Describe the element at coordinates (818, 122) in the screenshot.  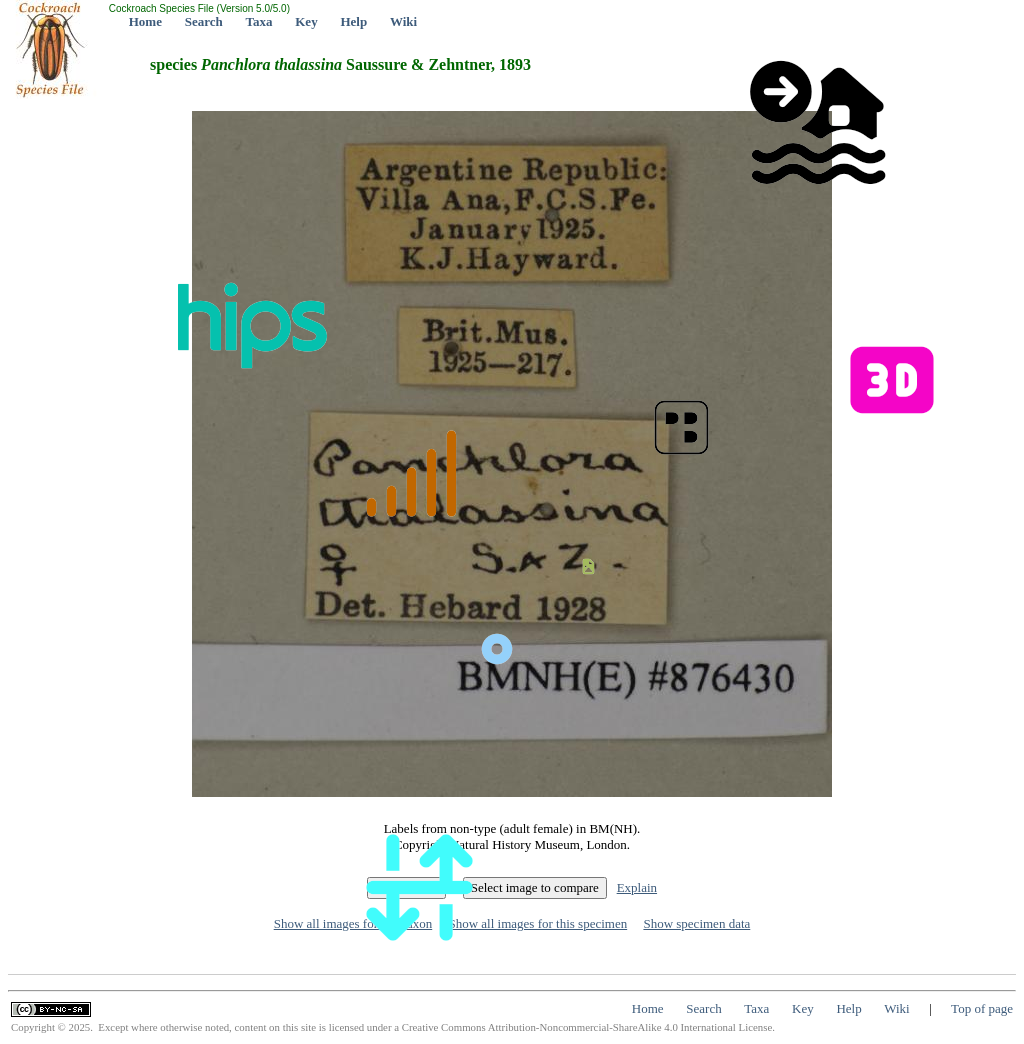
I see `navigate to flood evacuation routes` at that location.